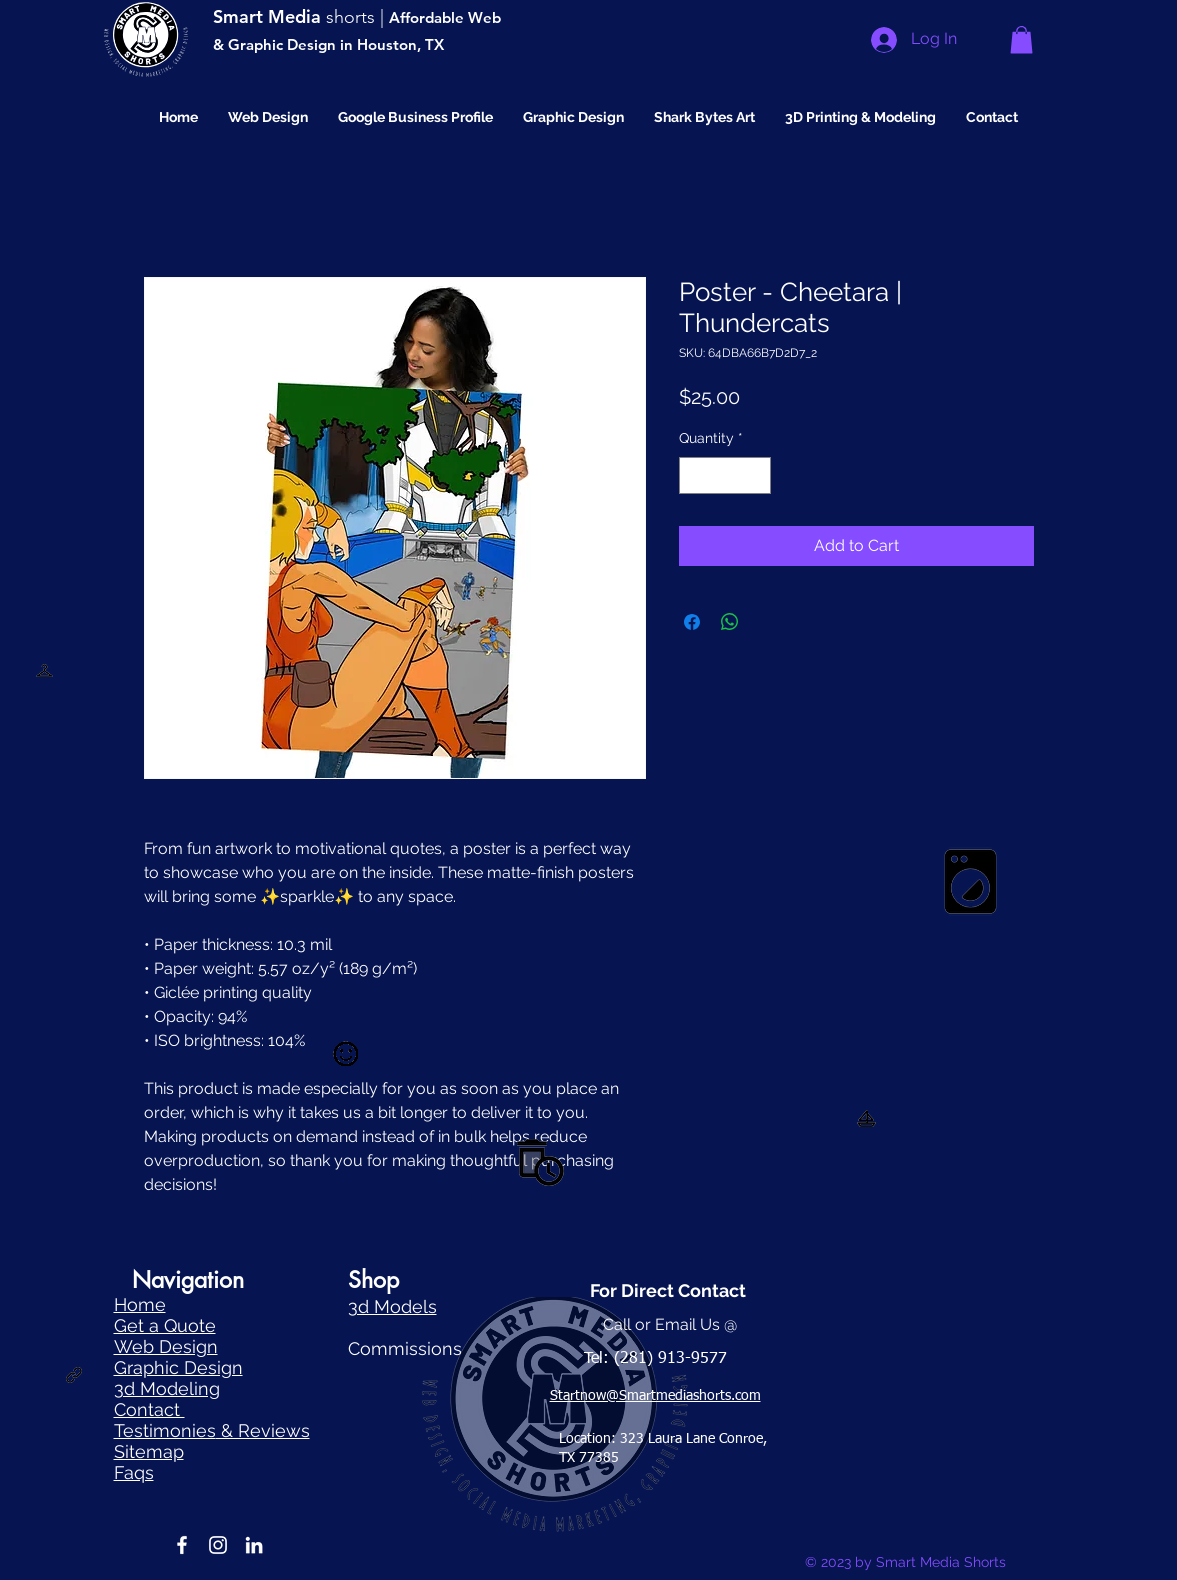 The height and width of the screenshot is (1580, 1177). I want to click on access wardrobe or clothing options, so click(44, 670).